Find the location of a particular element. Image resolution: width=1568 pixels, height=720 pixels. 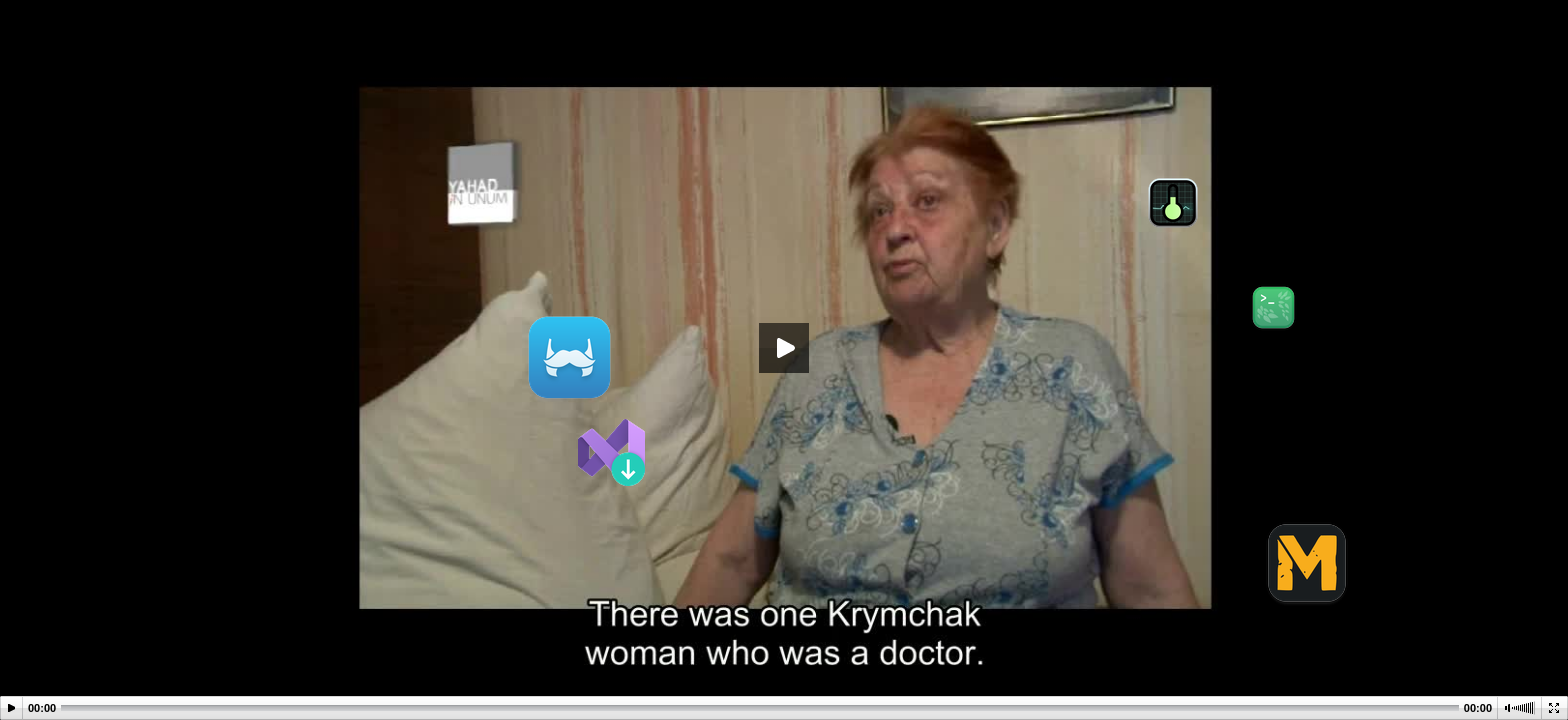

open visual studio installer is located at coordinates (611, 452).